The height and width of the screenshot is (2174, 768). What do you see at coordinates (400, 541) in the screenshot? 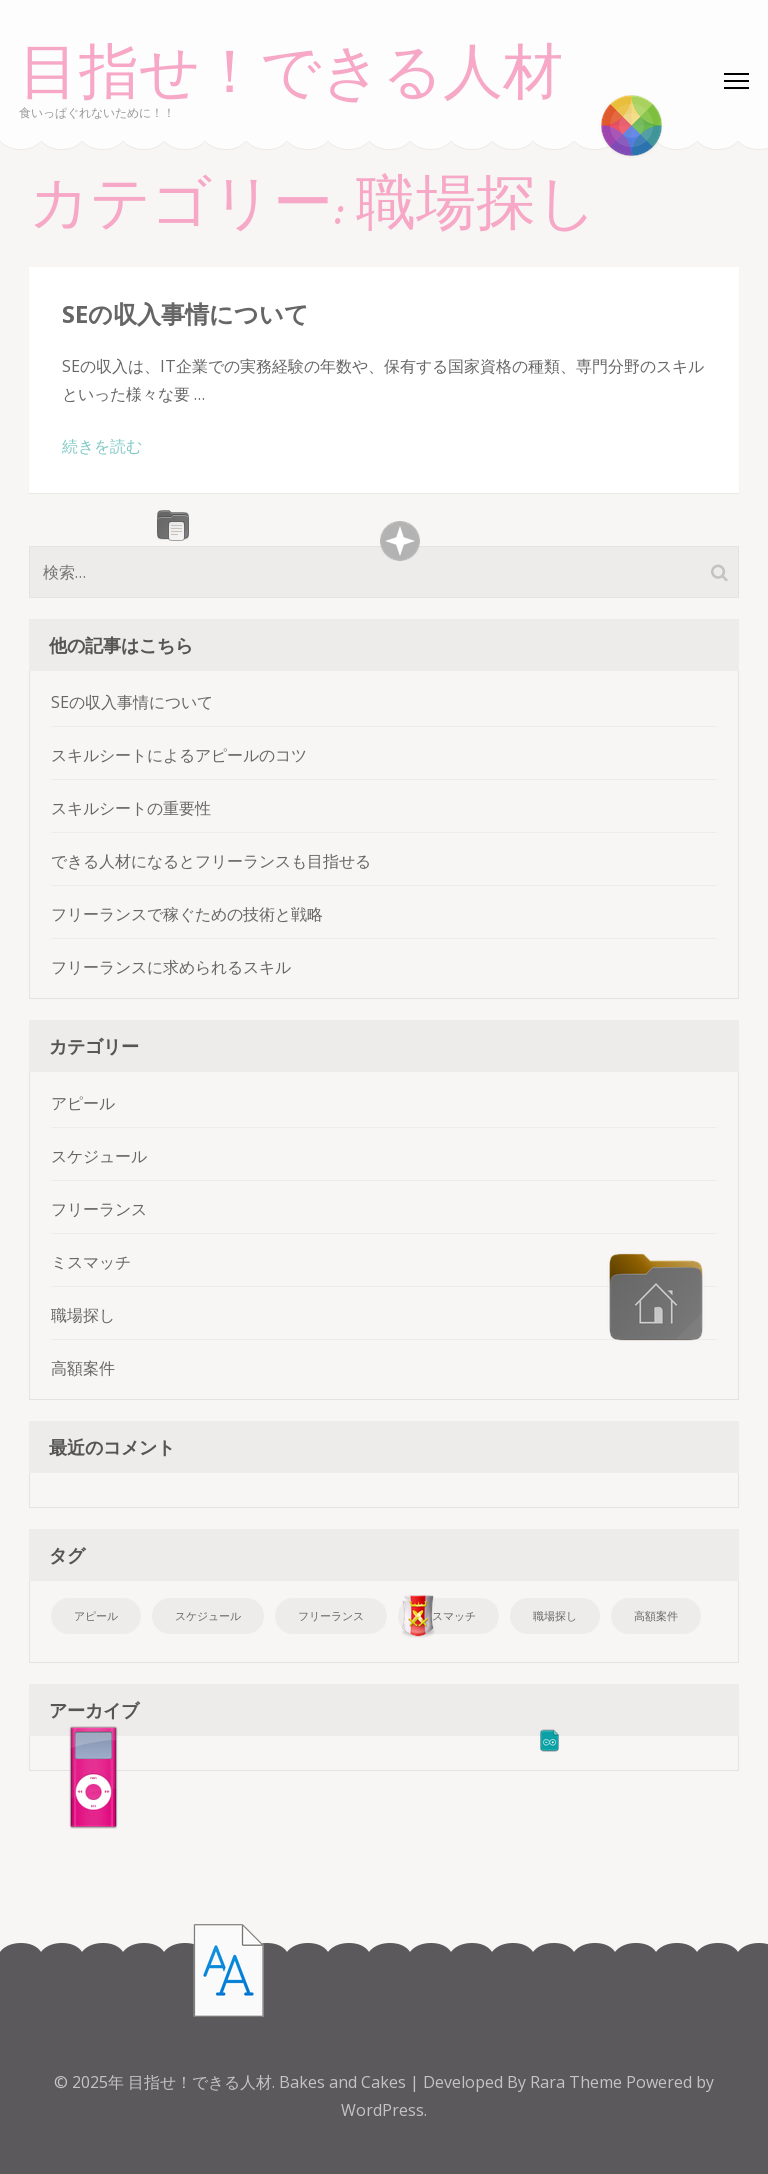
I see `remove trust from a bluetooth device` at bounding box center [400, 541].